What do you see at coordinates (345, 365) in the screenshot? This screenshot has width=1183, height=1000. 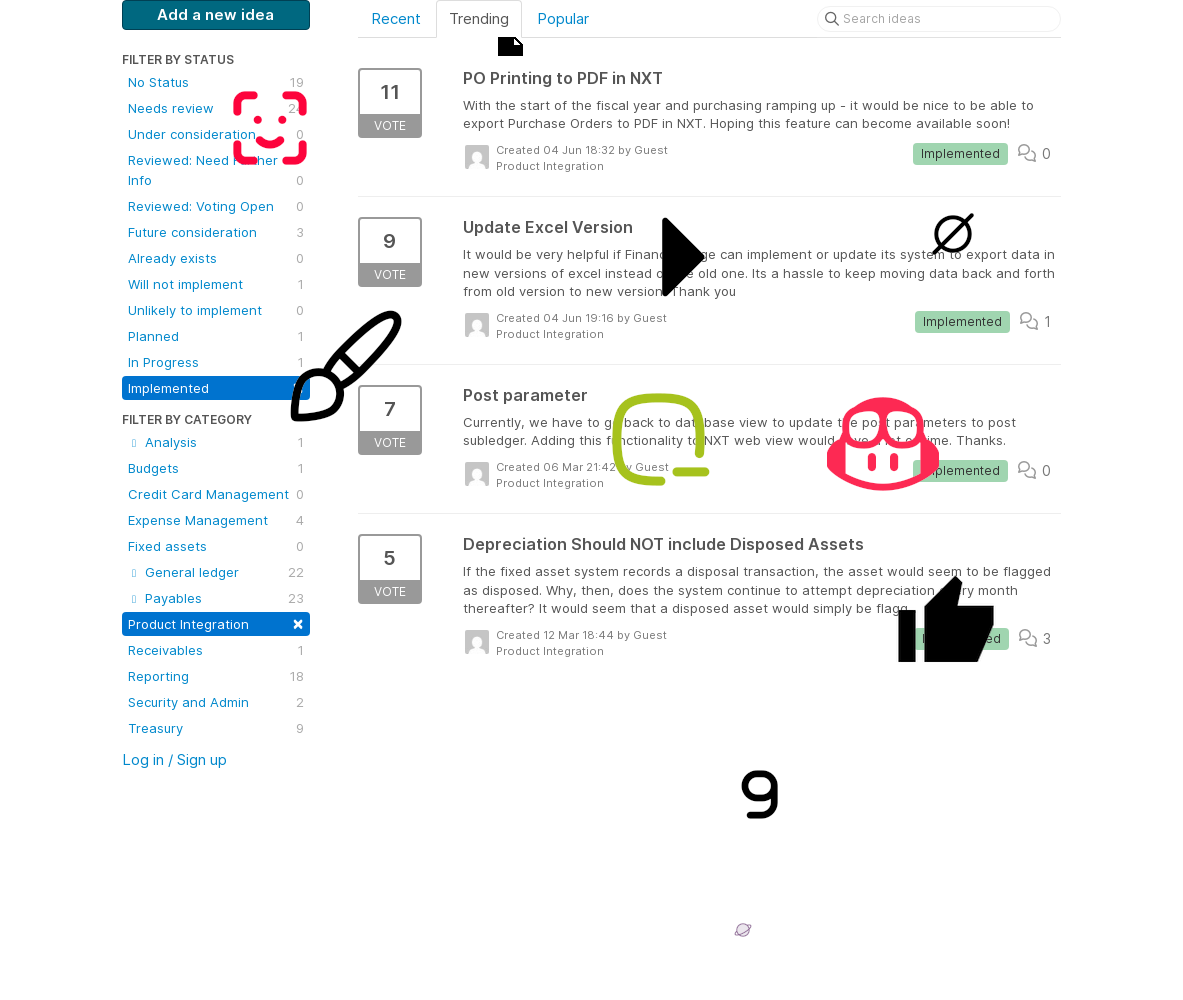 I see `customize appearance or theme settings` at bounding box center [345, 365].